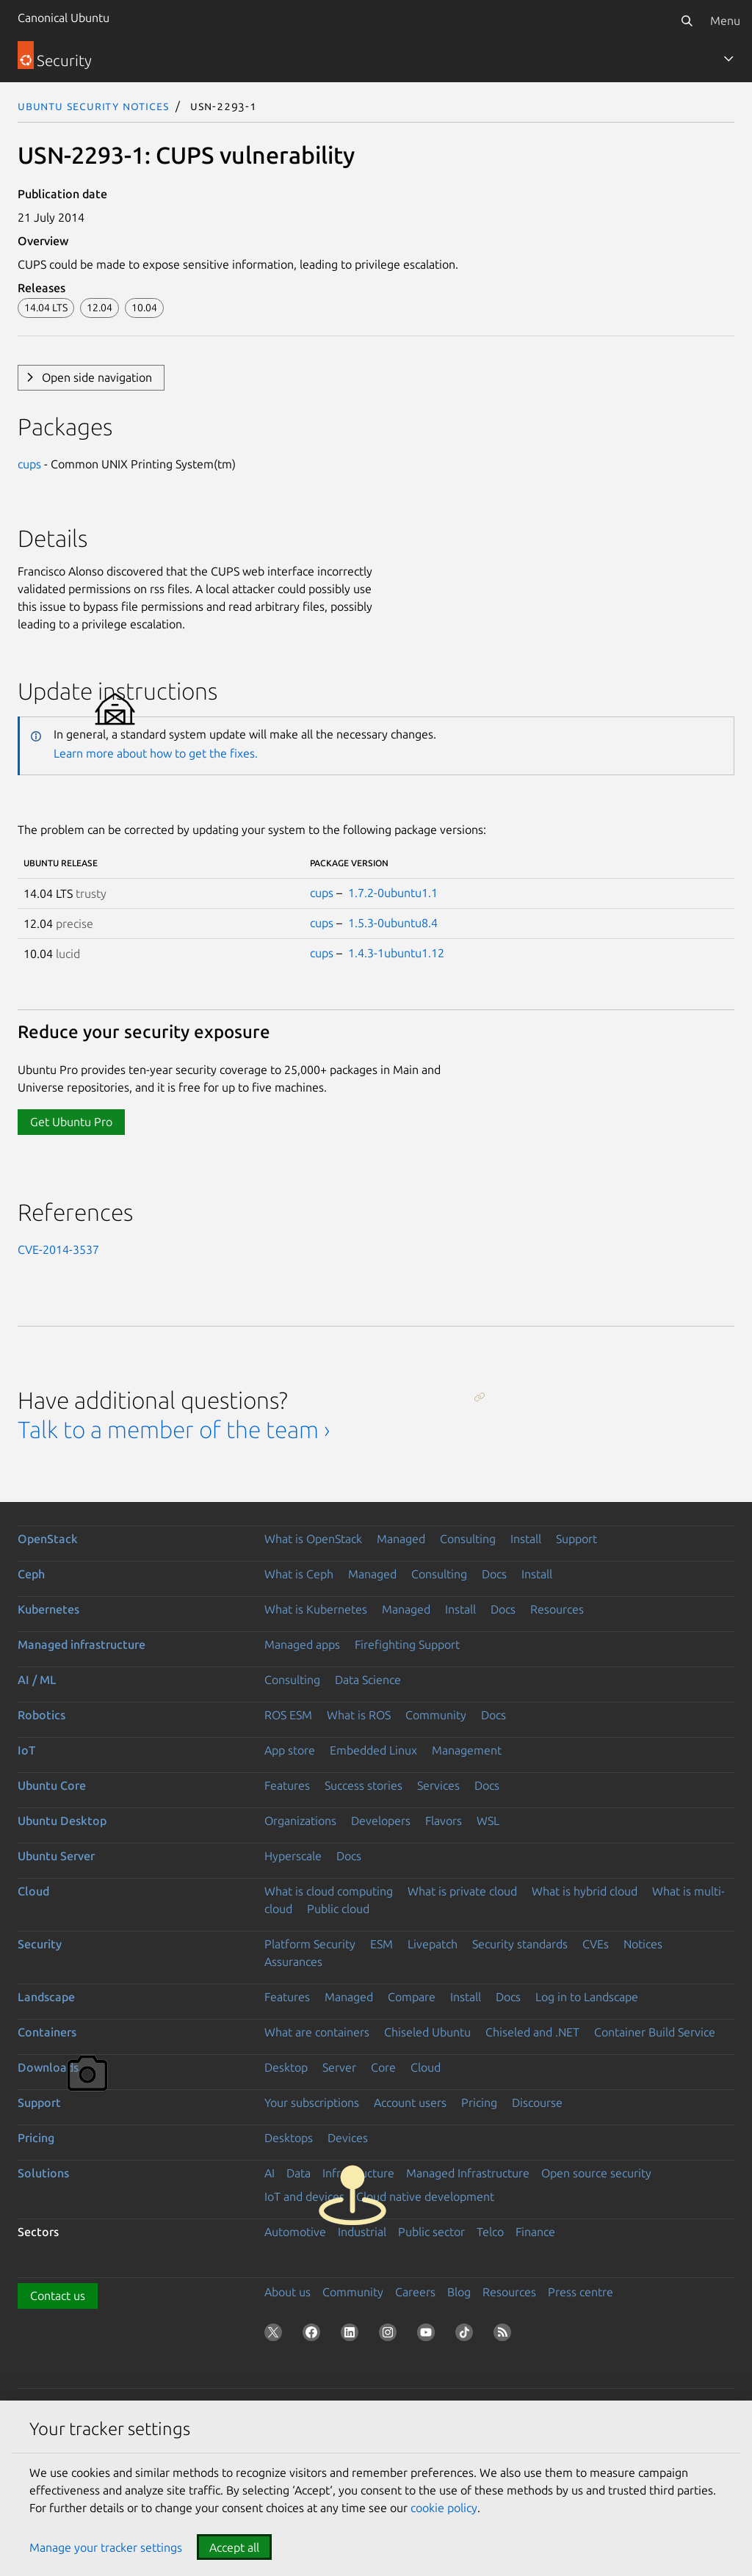 This screenshot has width=752, height=2576. I want to click on access farm or agricultural settings, so click(115, 711).